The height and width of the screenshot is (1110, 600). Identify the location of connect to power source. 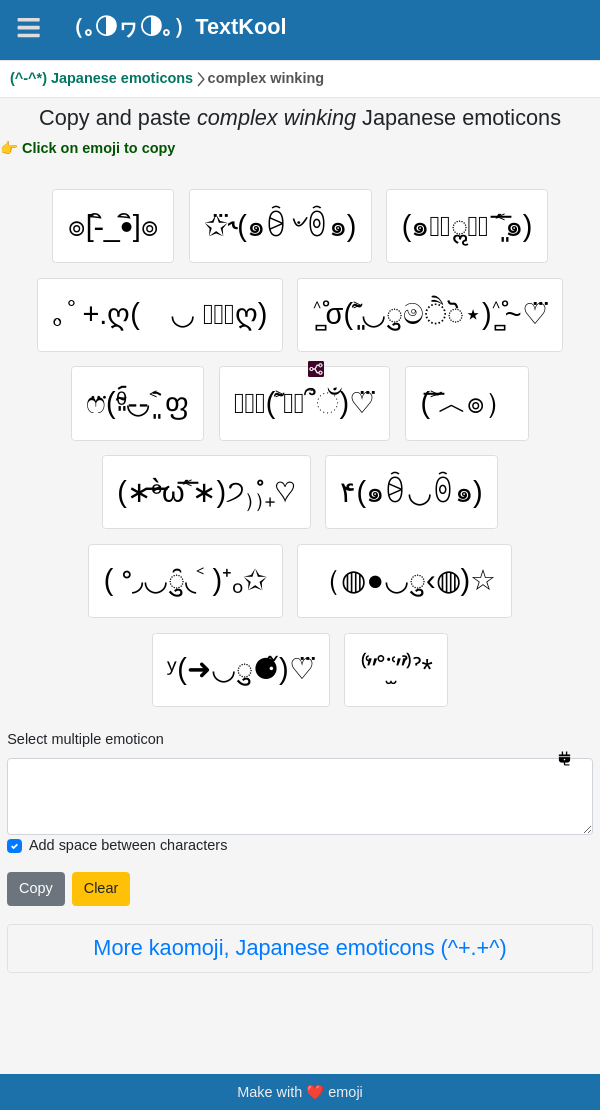
(564, 758).